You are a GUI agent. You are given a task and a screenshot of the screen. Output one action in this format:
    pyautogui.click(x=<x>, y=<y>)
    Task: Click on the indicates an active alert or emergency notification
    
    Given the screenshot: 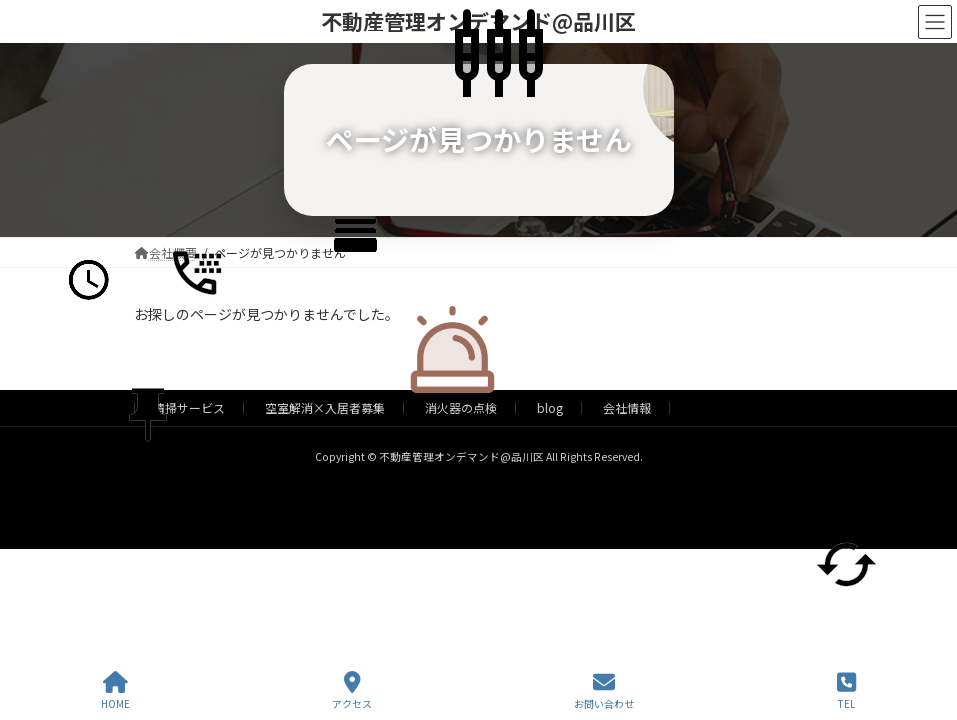 What is the action you would take?
    pyautogui.click(x=452, y=357)
    